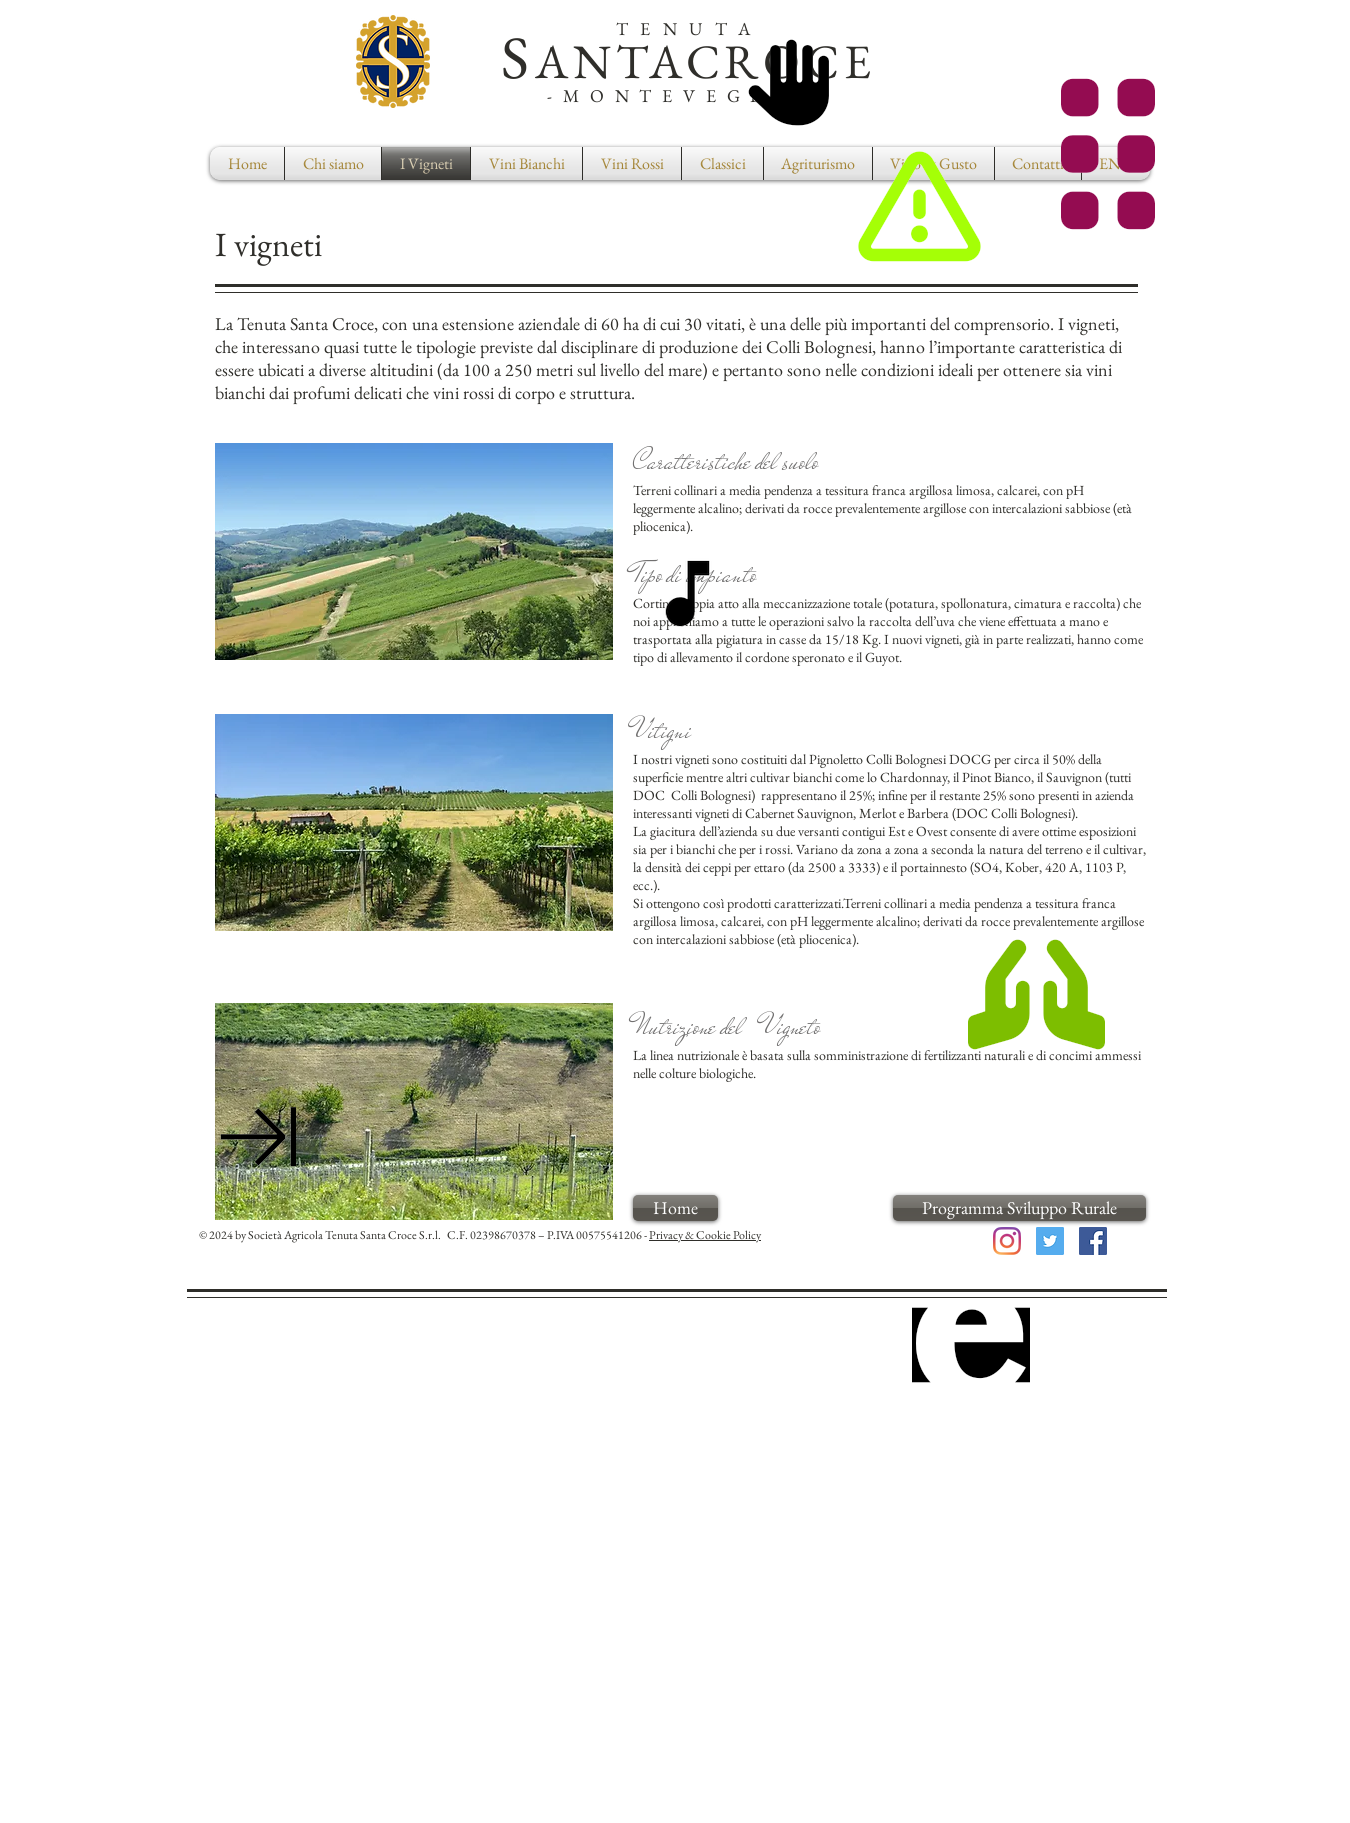  Describe the element at coordinates (1036, 994) in the screenshot. I see `express gratitude or thankfulness` at that location.